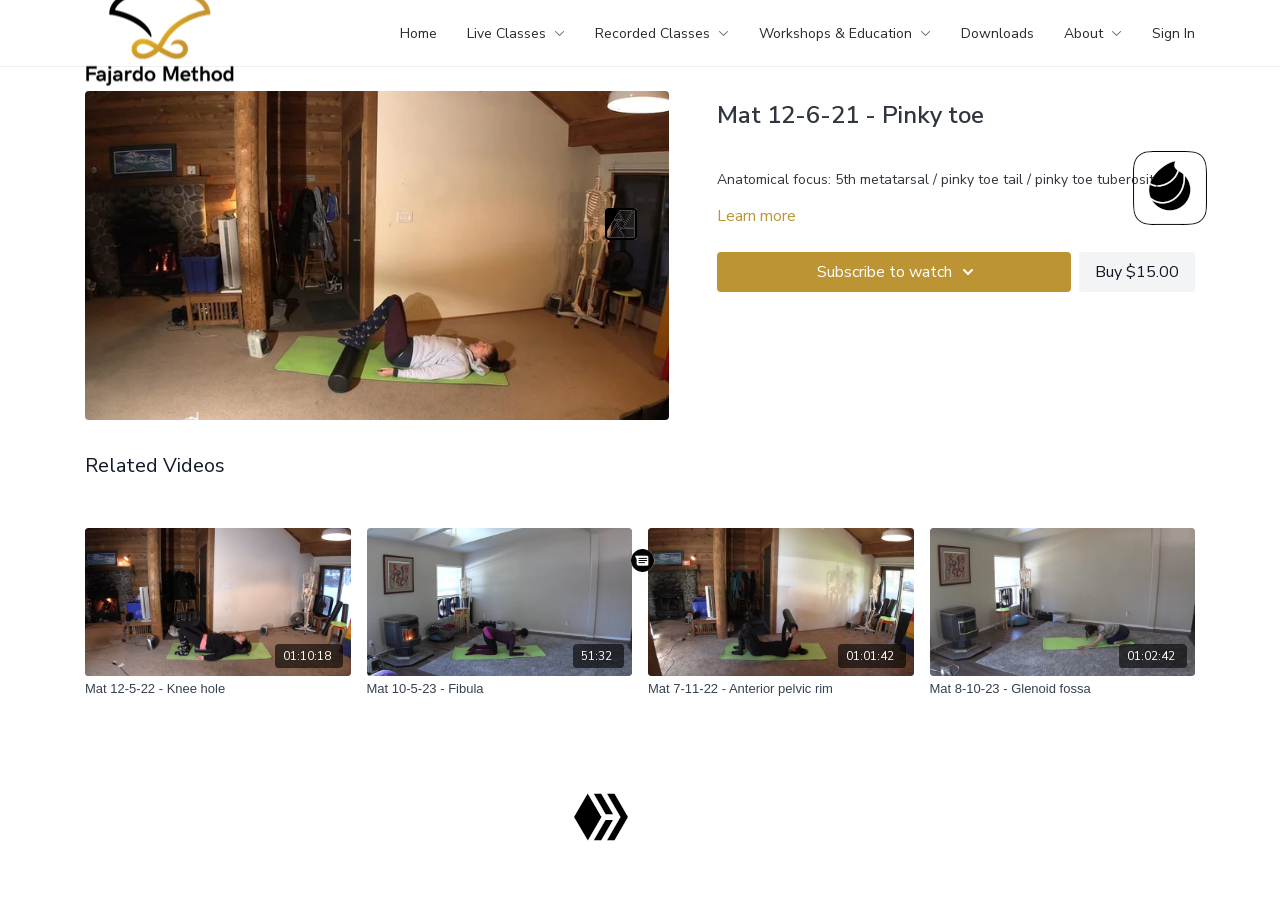 This screenshot has height=924, width=1280. Describe the element at coordinates (1170, 188) in the screenshot. I see `open MediBang Paint app` at that location.